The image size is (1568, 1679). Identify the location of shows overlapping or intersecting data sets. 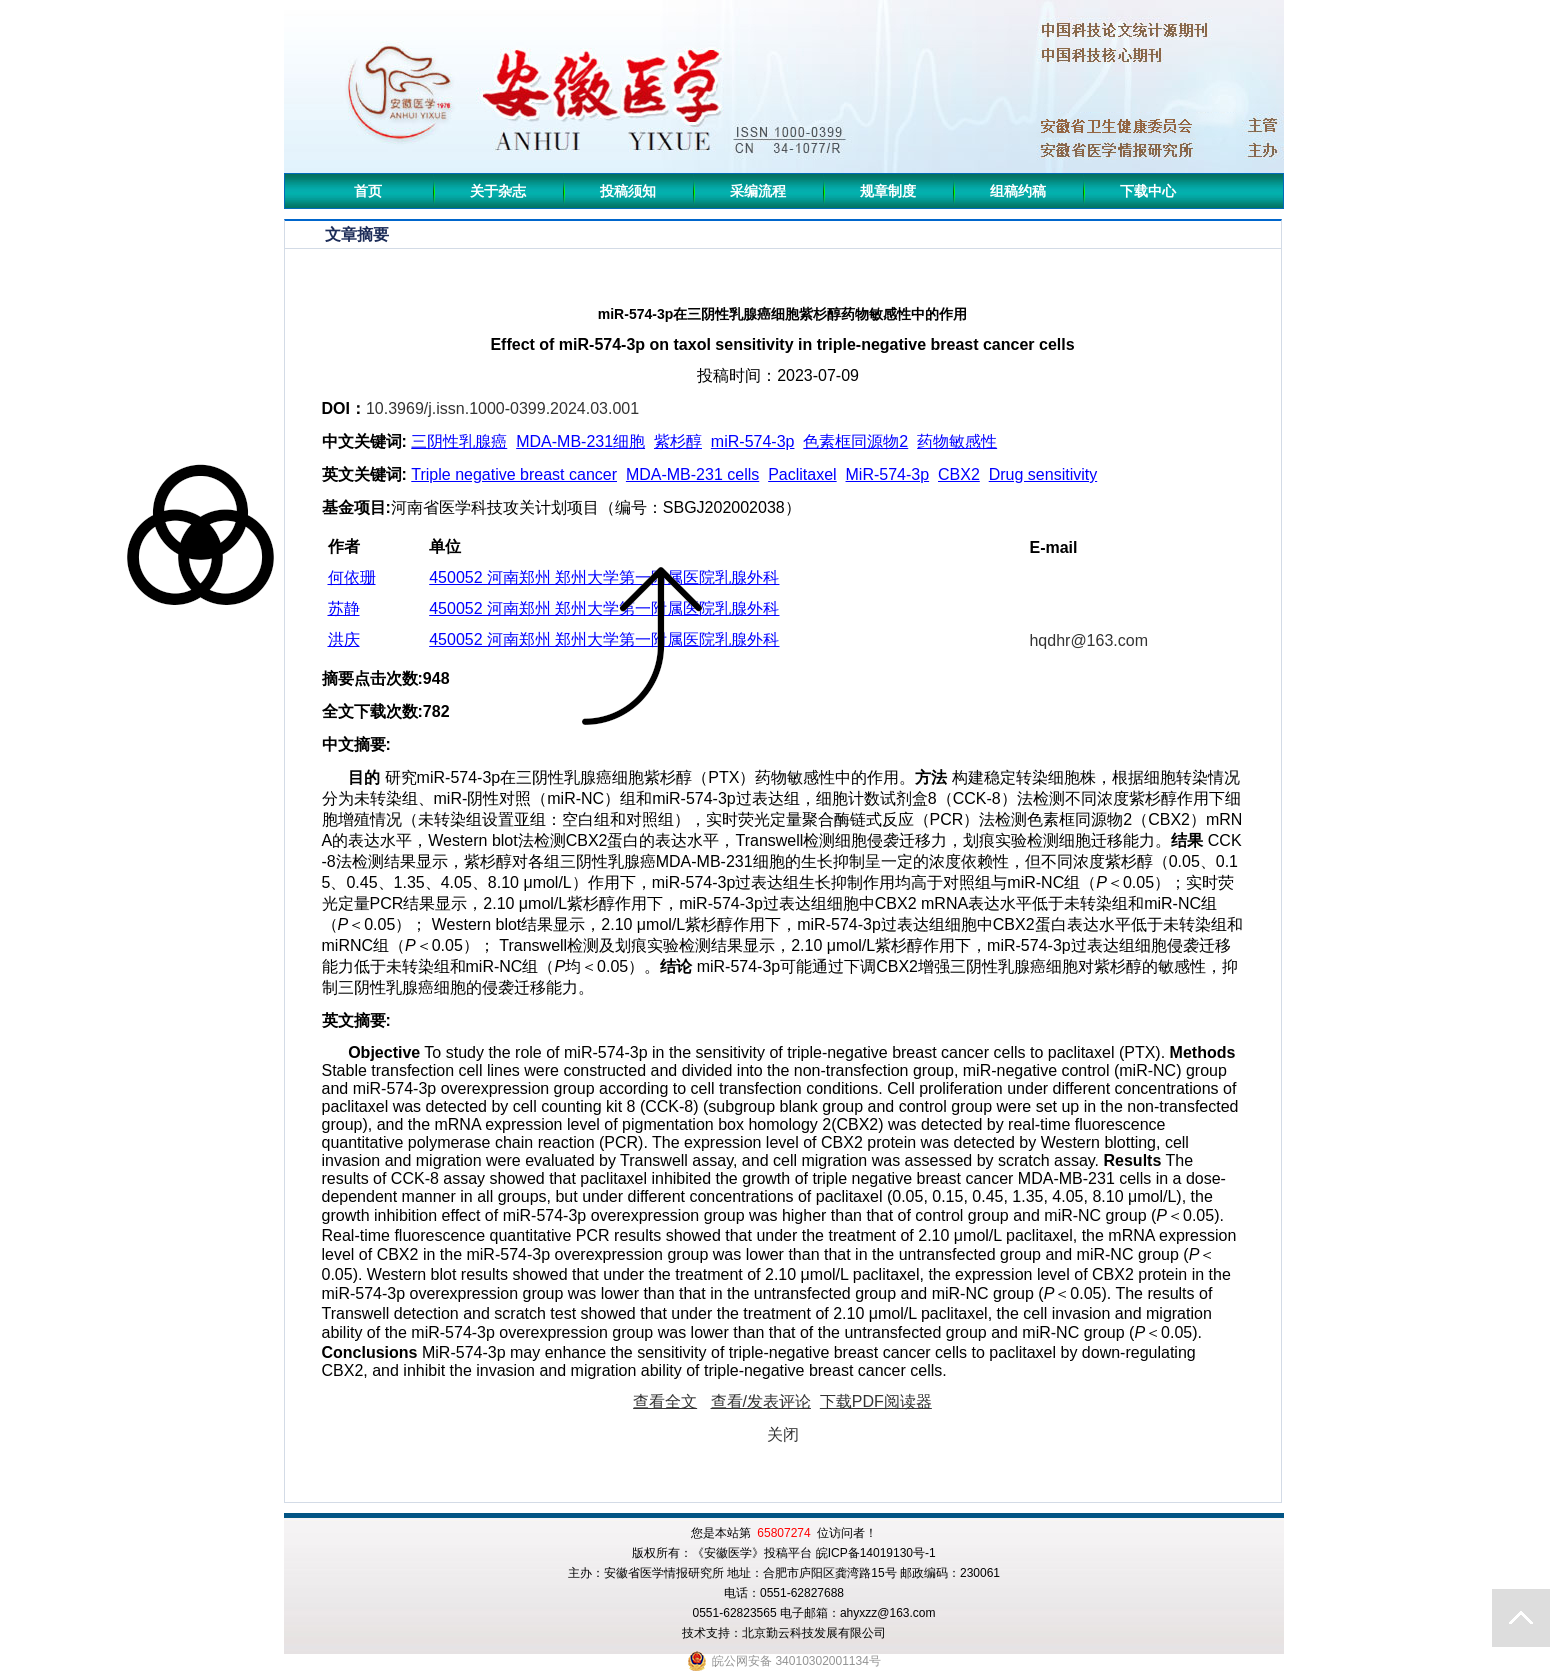
(200, 537).